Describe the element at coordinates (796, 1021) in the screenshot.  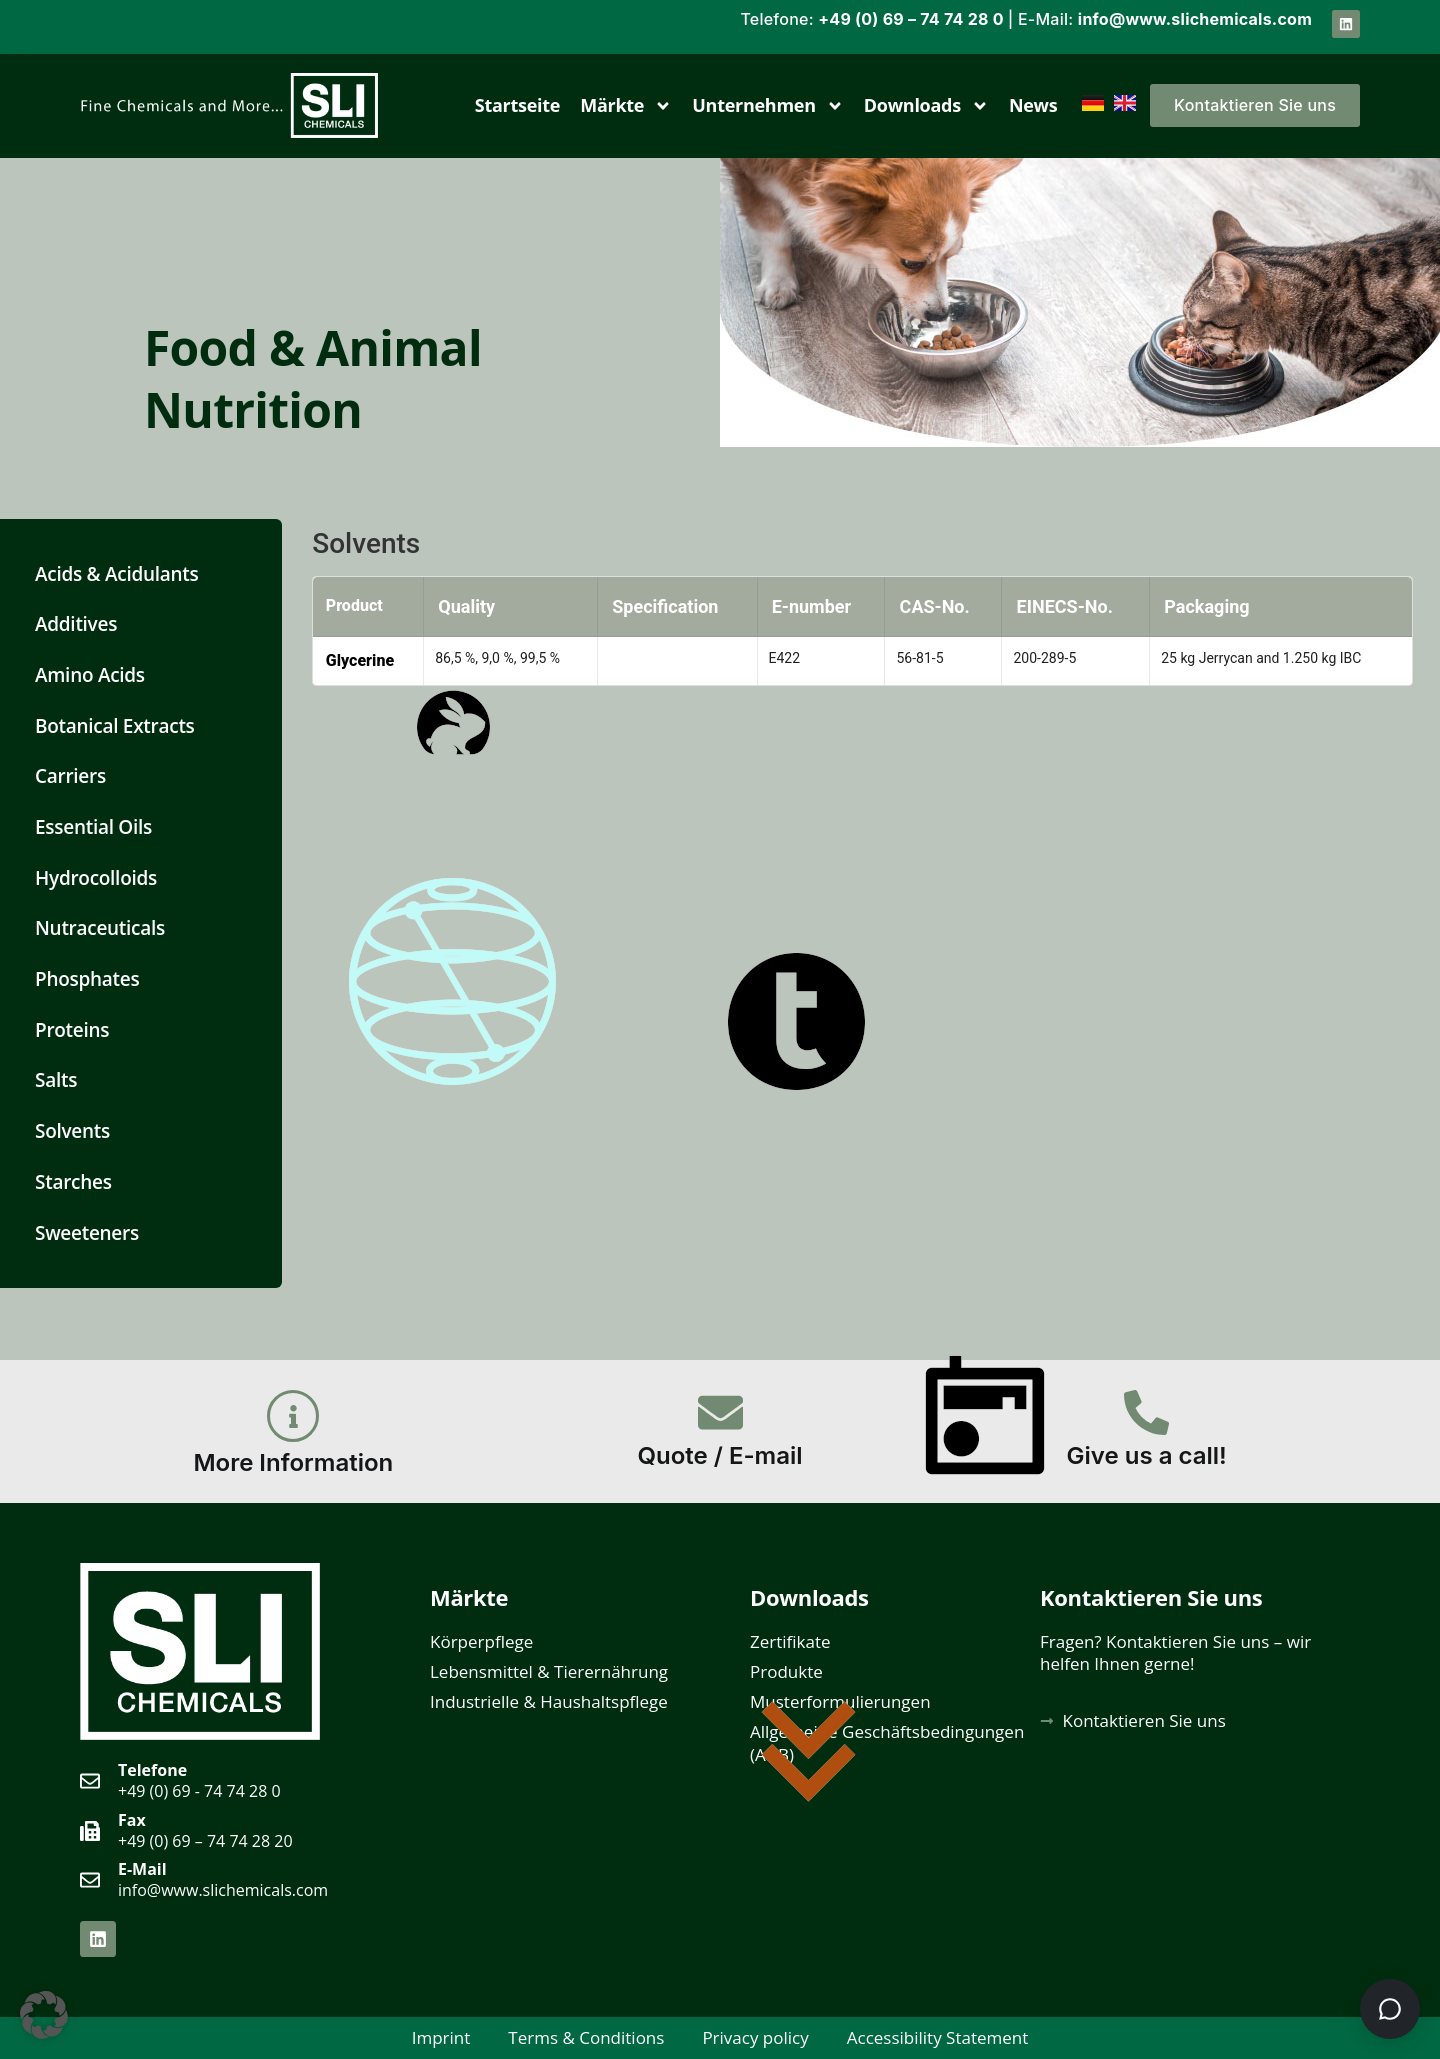
I see `teradata brand logo` at that location.